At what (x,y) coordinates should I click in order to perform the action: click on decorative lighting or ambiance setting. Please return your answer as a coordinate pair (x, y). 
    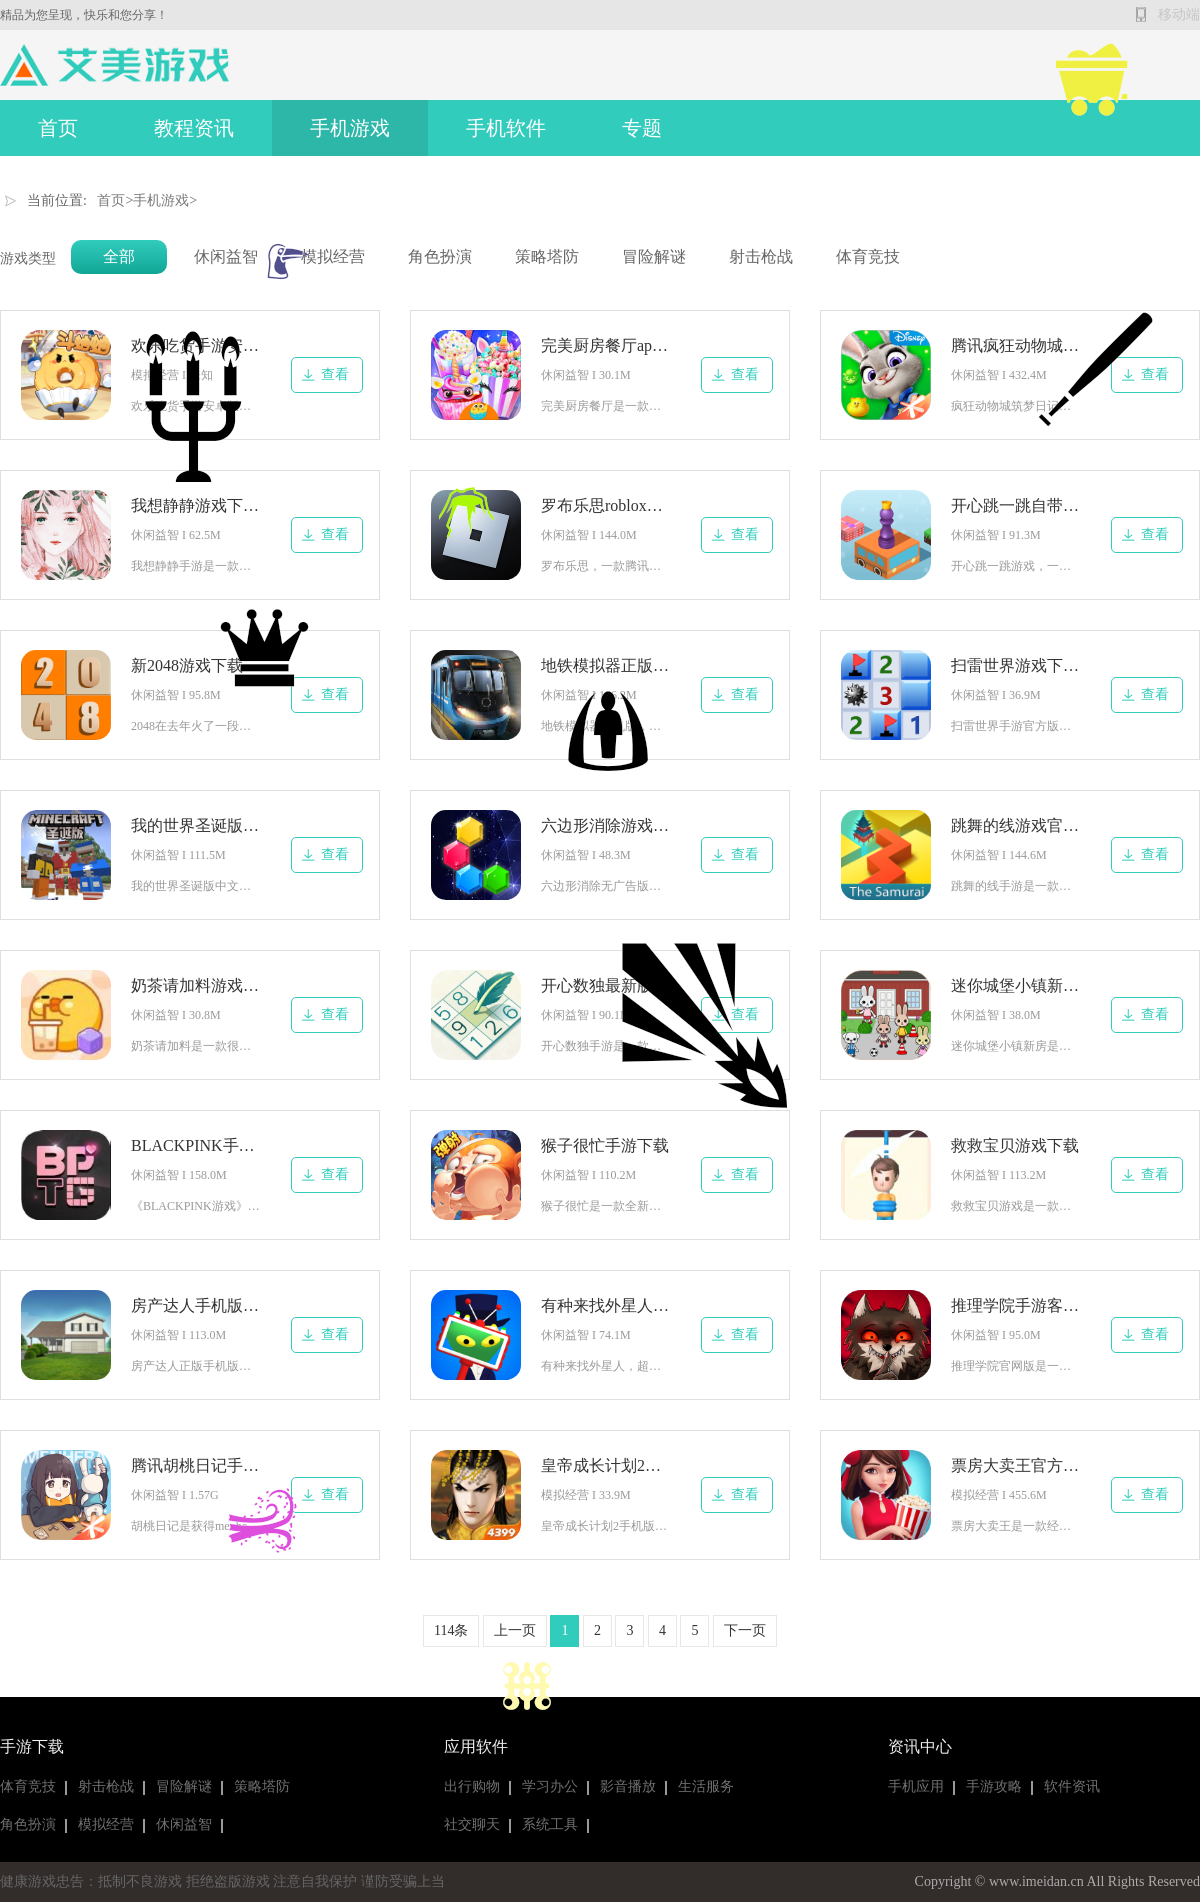
    Looking at the image, I should click on (193, 407).